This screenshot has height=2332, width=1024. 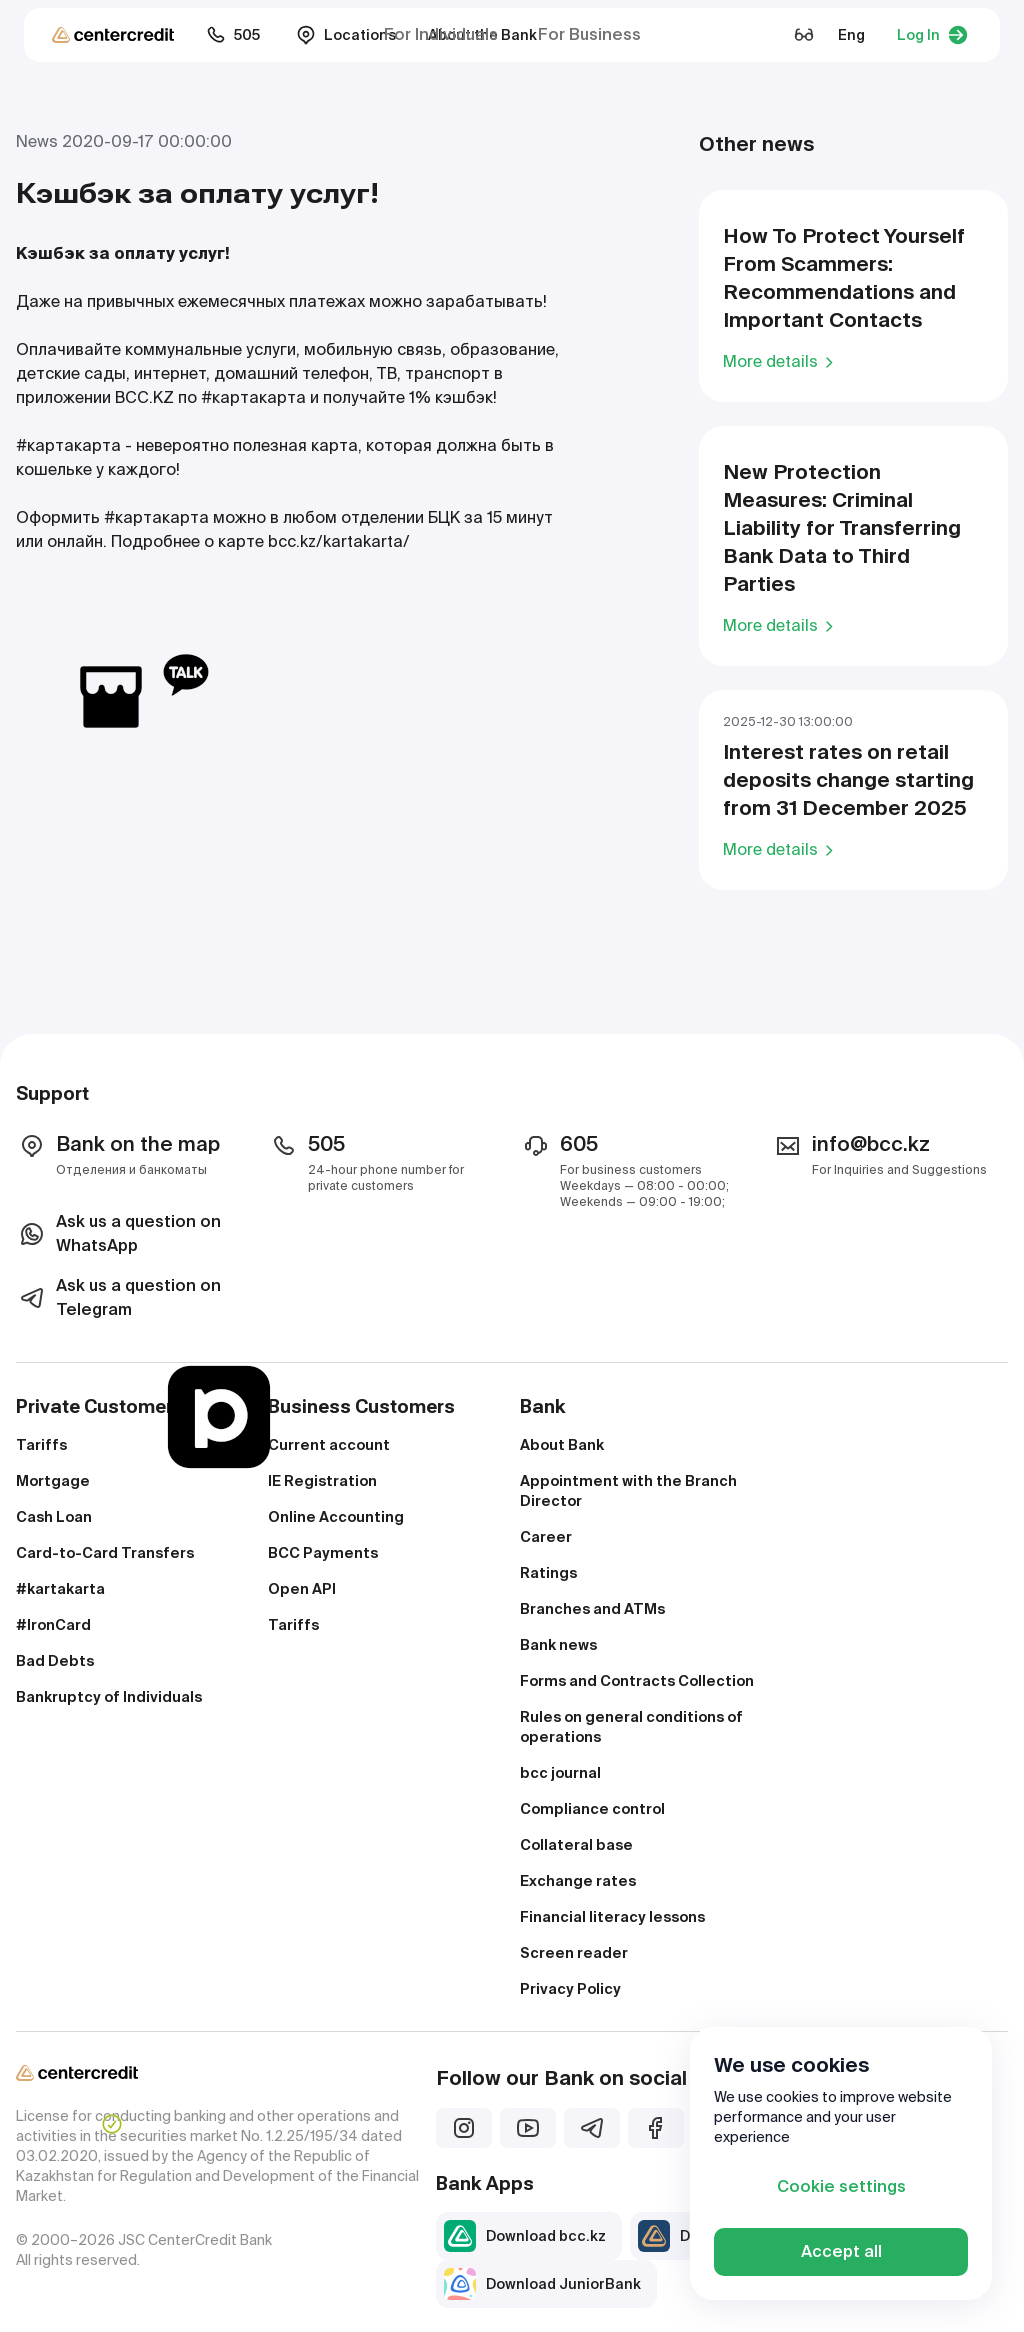 What do you see at coordinates (112, 2124) in the screenshot?
I see `confirms a completed action or task` at bounding box center [112, 2124].